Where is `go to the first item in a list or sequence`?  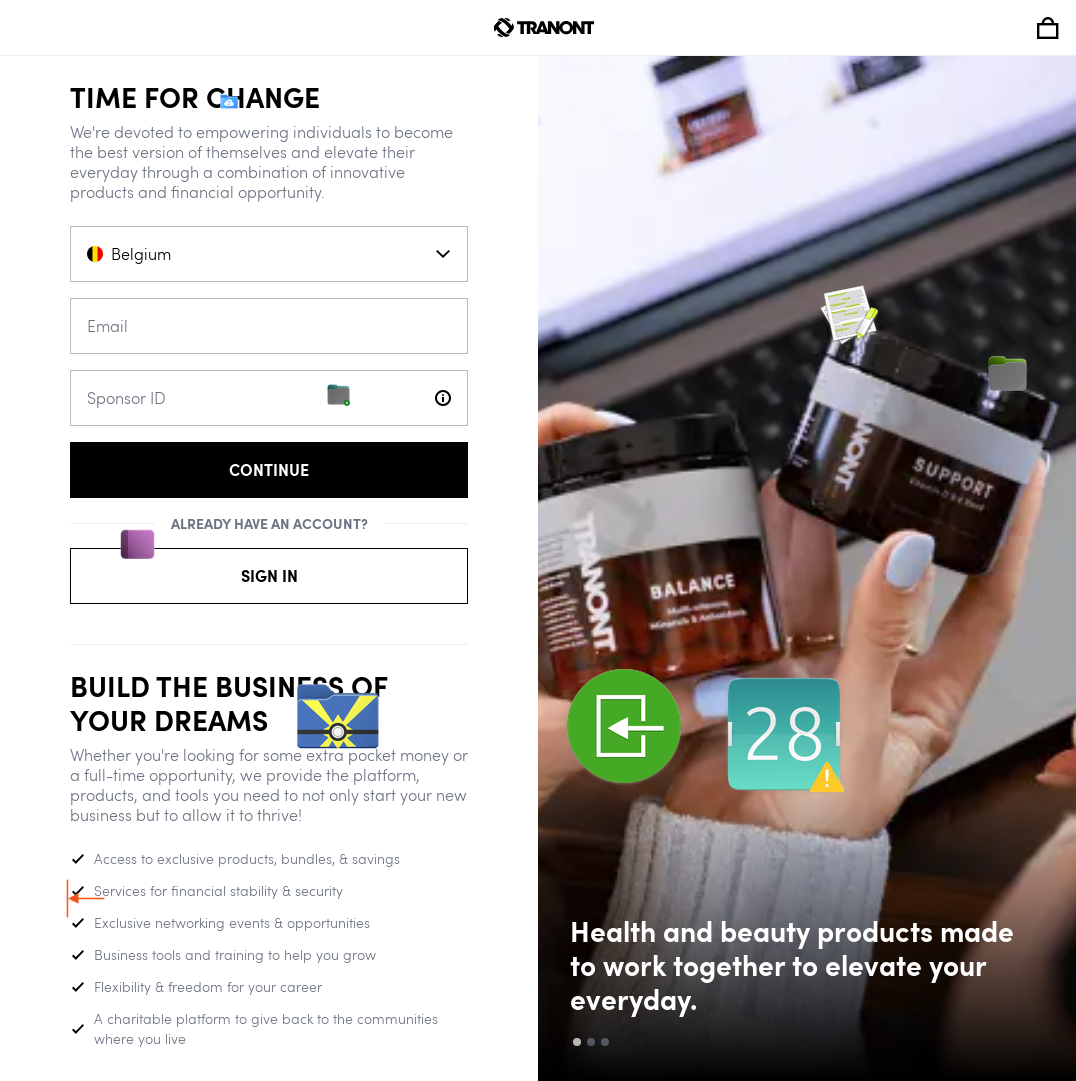
go to the first item in a list or sequence is located at coordinates (85, 898).